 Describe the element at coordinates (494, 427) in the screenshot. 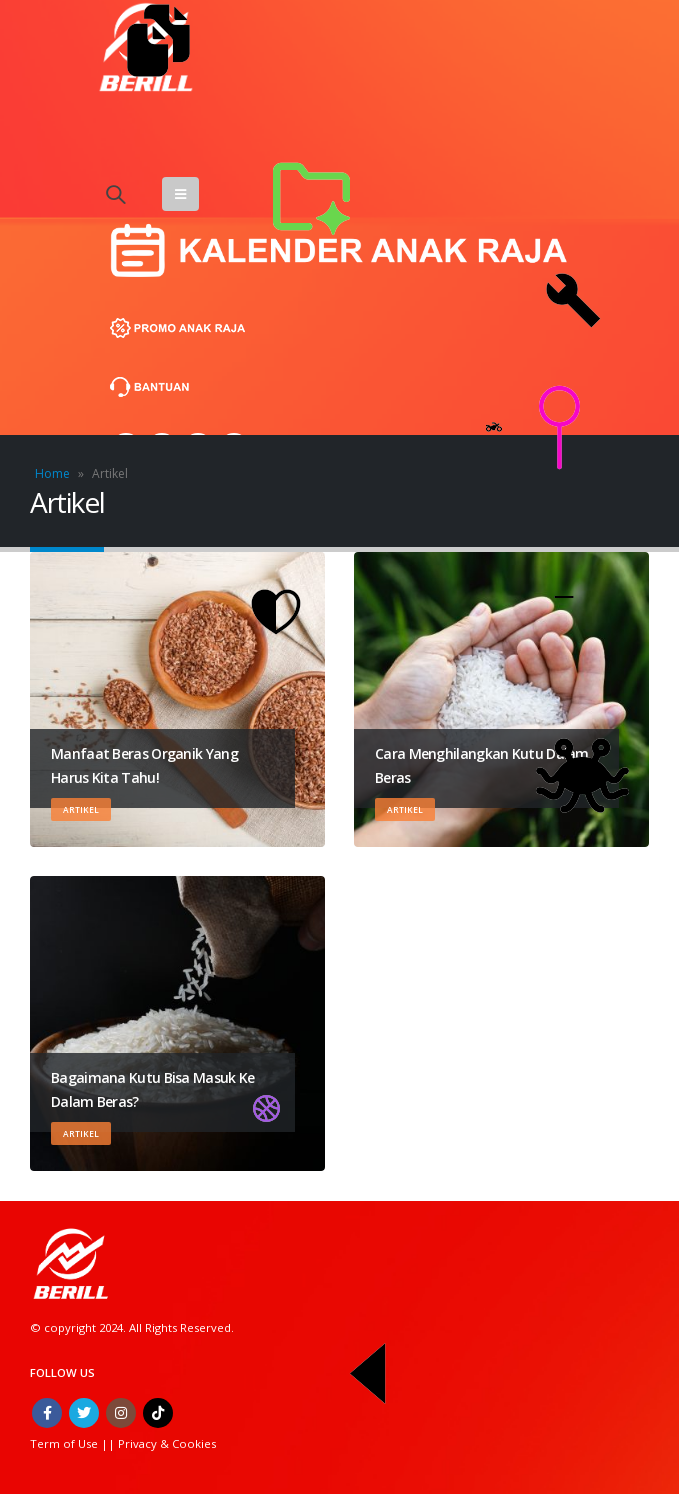

I see `view motorcycle-friendly routes` at that location.